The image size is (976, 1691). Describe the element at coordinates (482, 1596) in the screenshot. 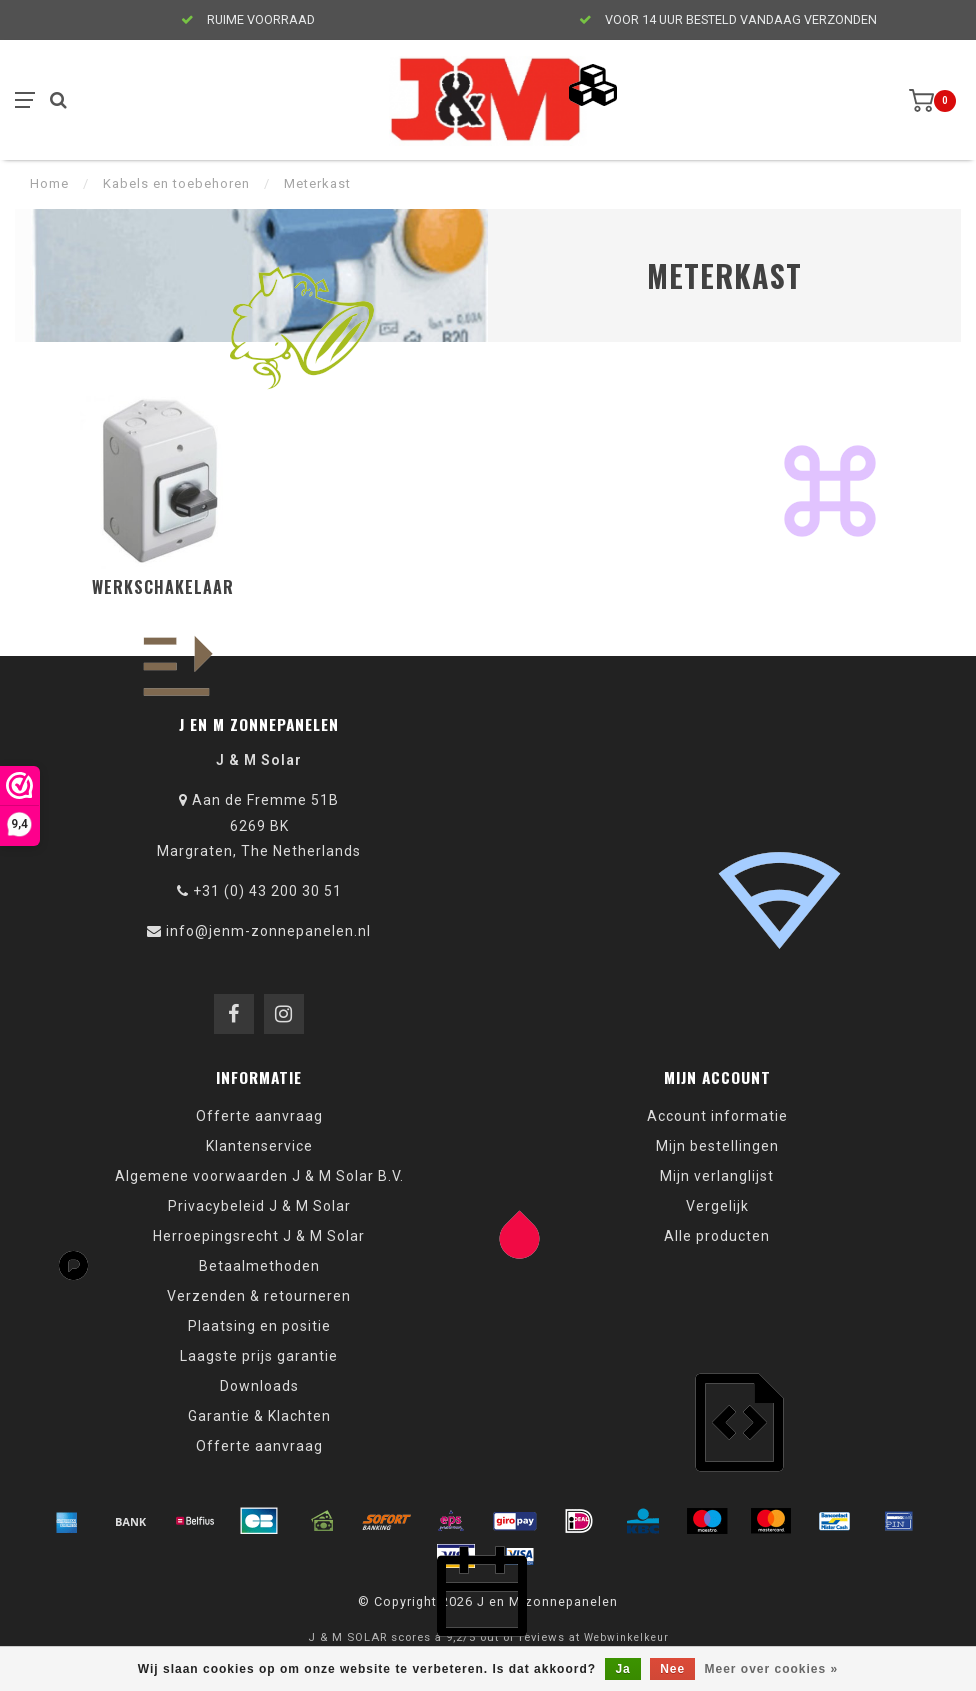

I see `view calendar or schedule` at that location.